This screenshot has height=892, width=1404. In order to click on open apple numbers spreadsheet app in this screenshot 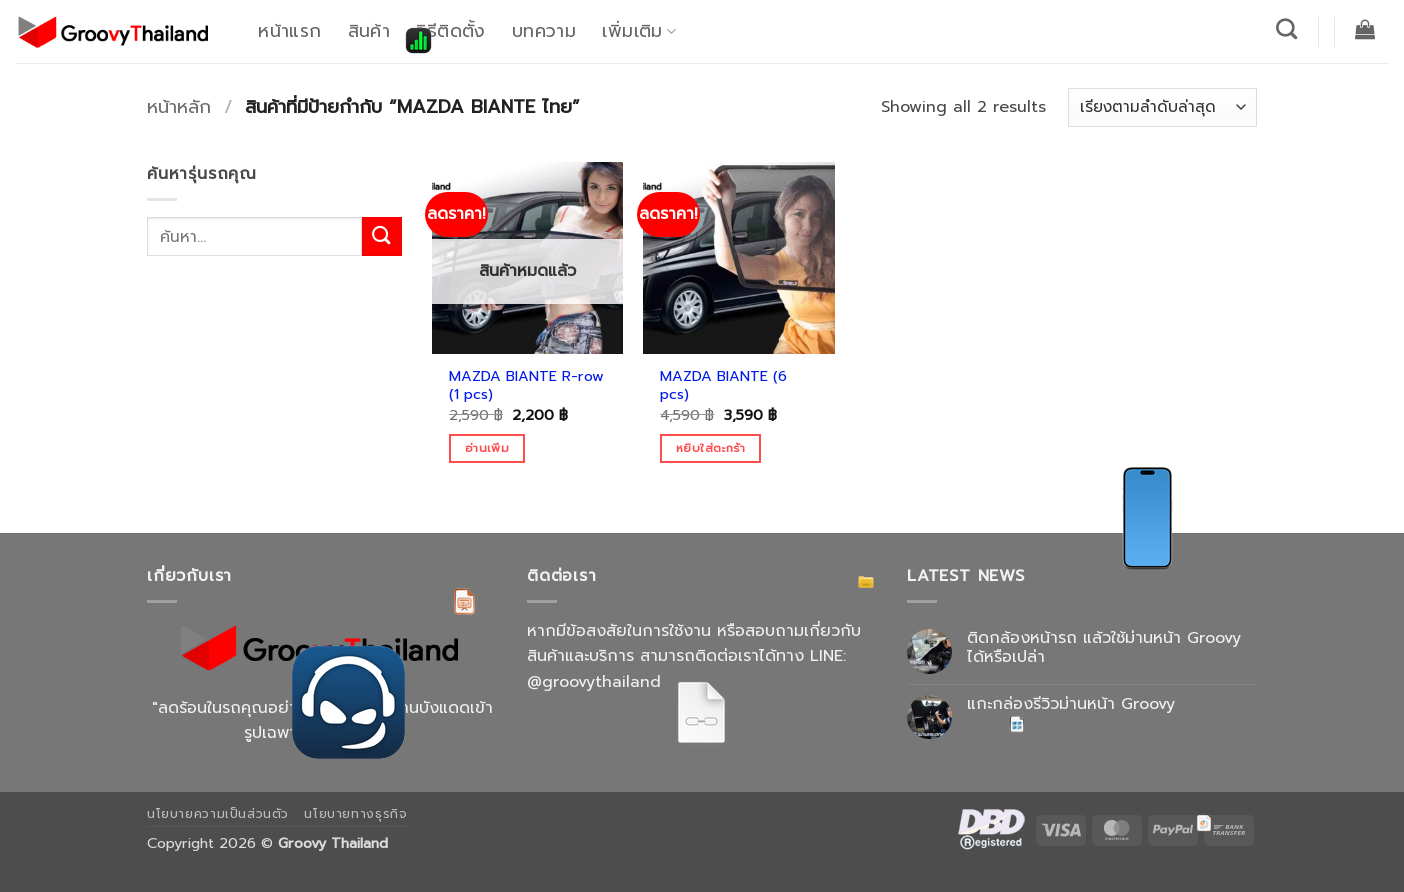, I will do `click(418, 40)`.